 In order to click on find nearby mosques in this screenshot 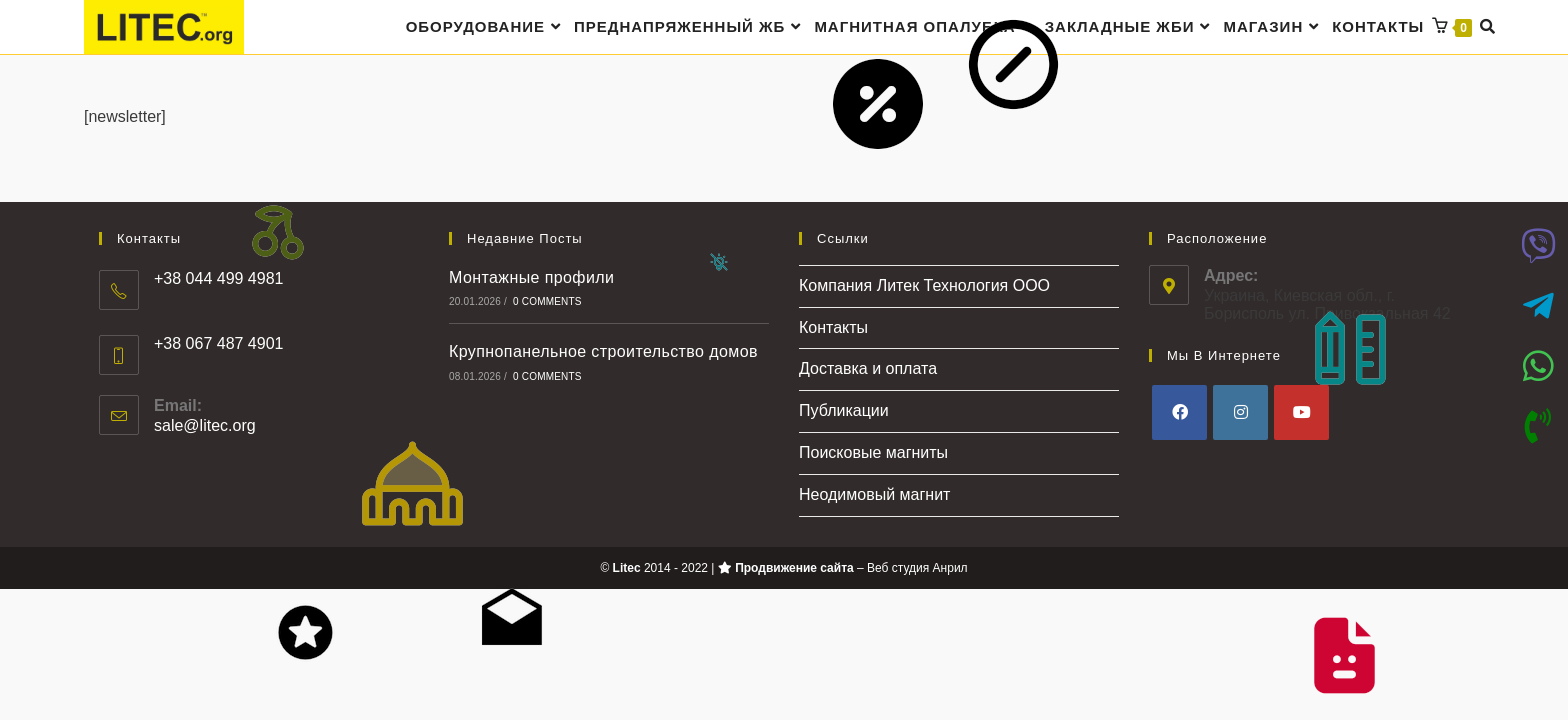, I will do `click(412, 488)`.